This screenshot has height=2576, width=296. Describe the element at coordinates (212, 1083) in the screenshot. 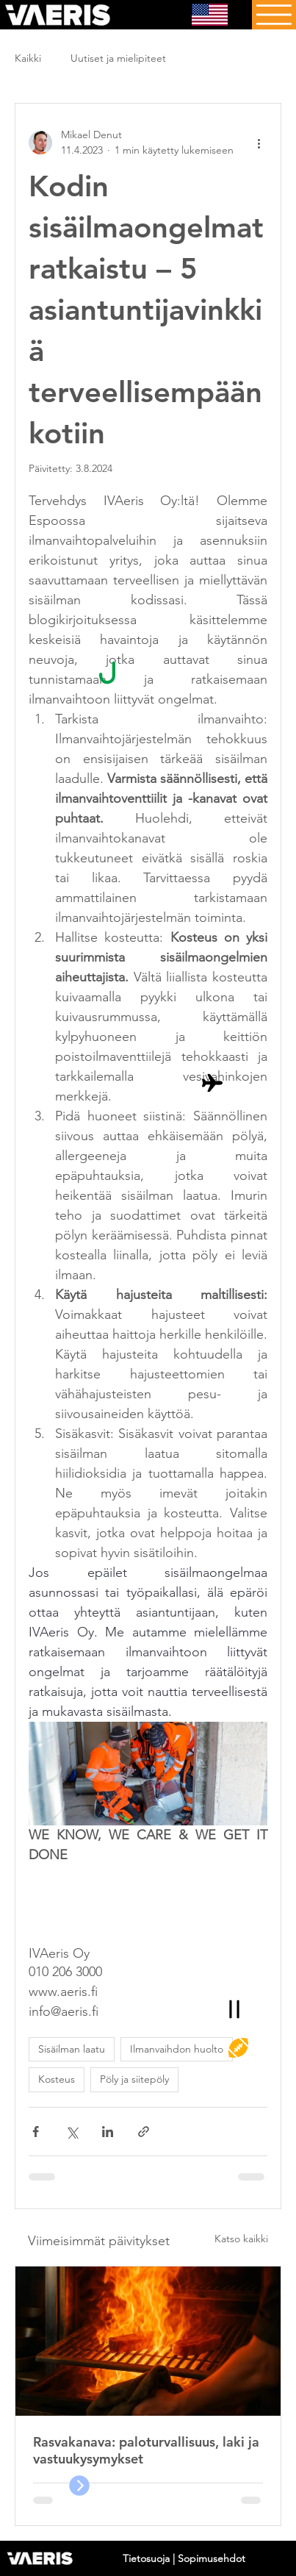

I see `enable airplane mode` at that location.